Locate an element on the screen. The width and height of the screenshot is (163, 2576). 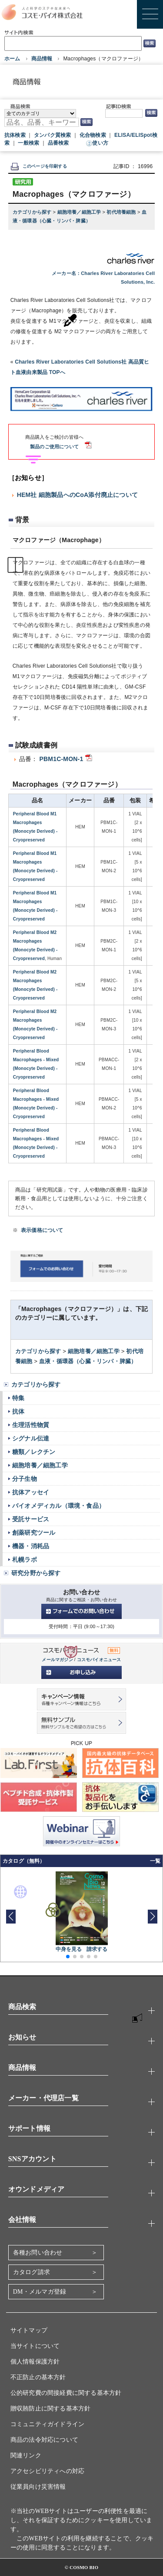
split view horizontally is located at coordinates (15, 565).